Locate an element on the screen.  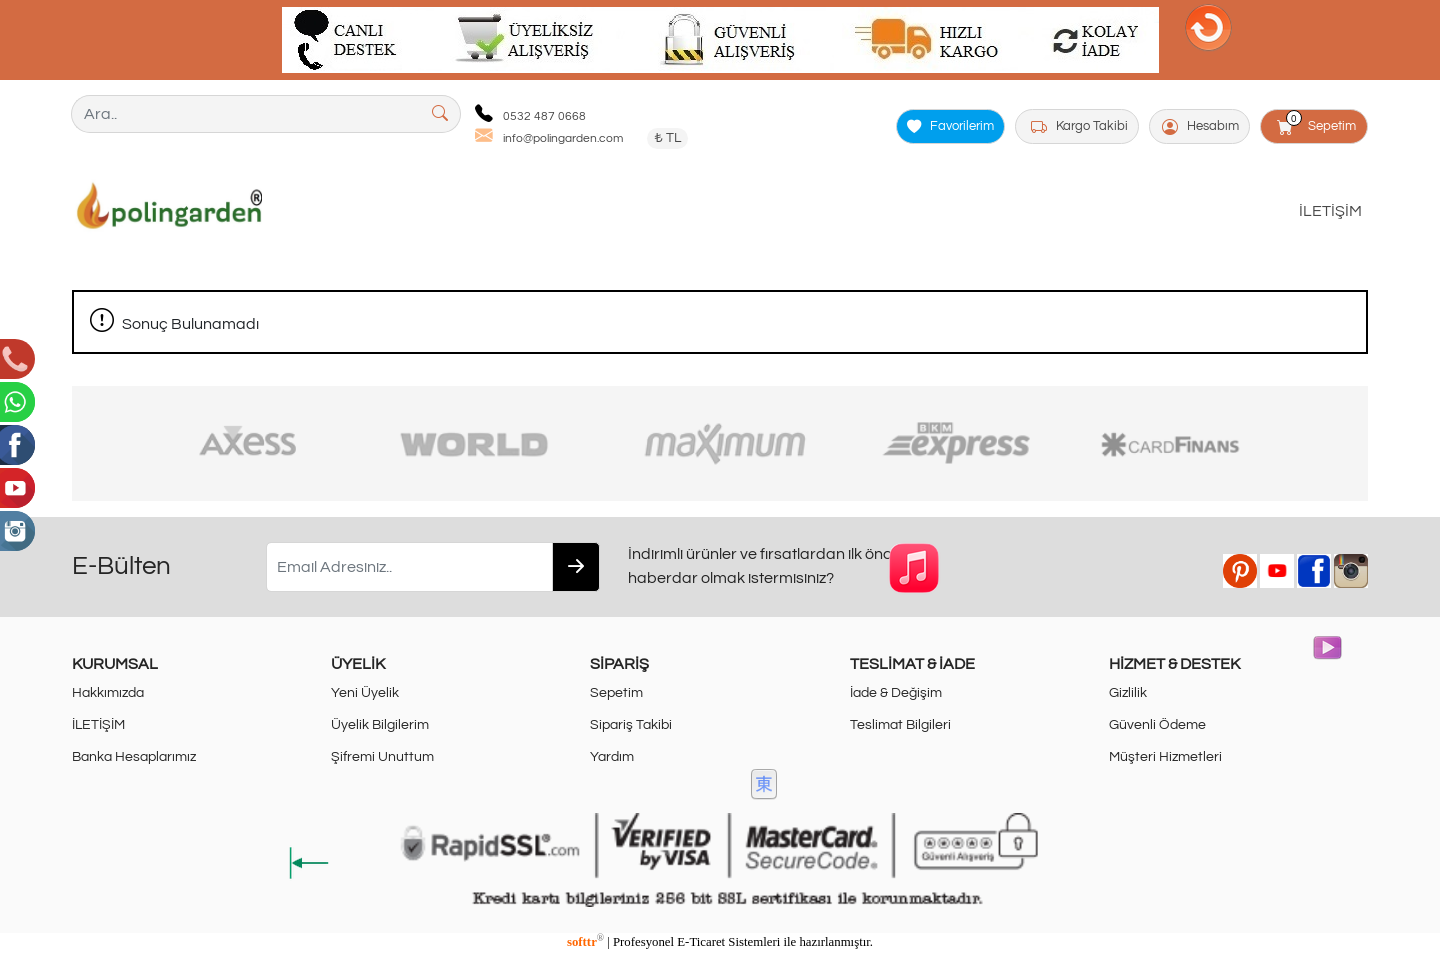
go to the first item in a list or sequence is located at coordinates (309, 863).